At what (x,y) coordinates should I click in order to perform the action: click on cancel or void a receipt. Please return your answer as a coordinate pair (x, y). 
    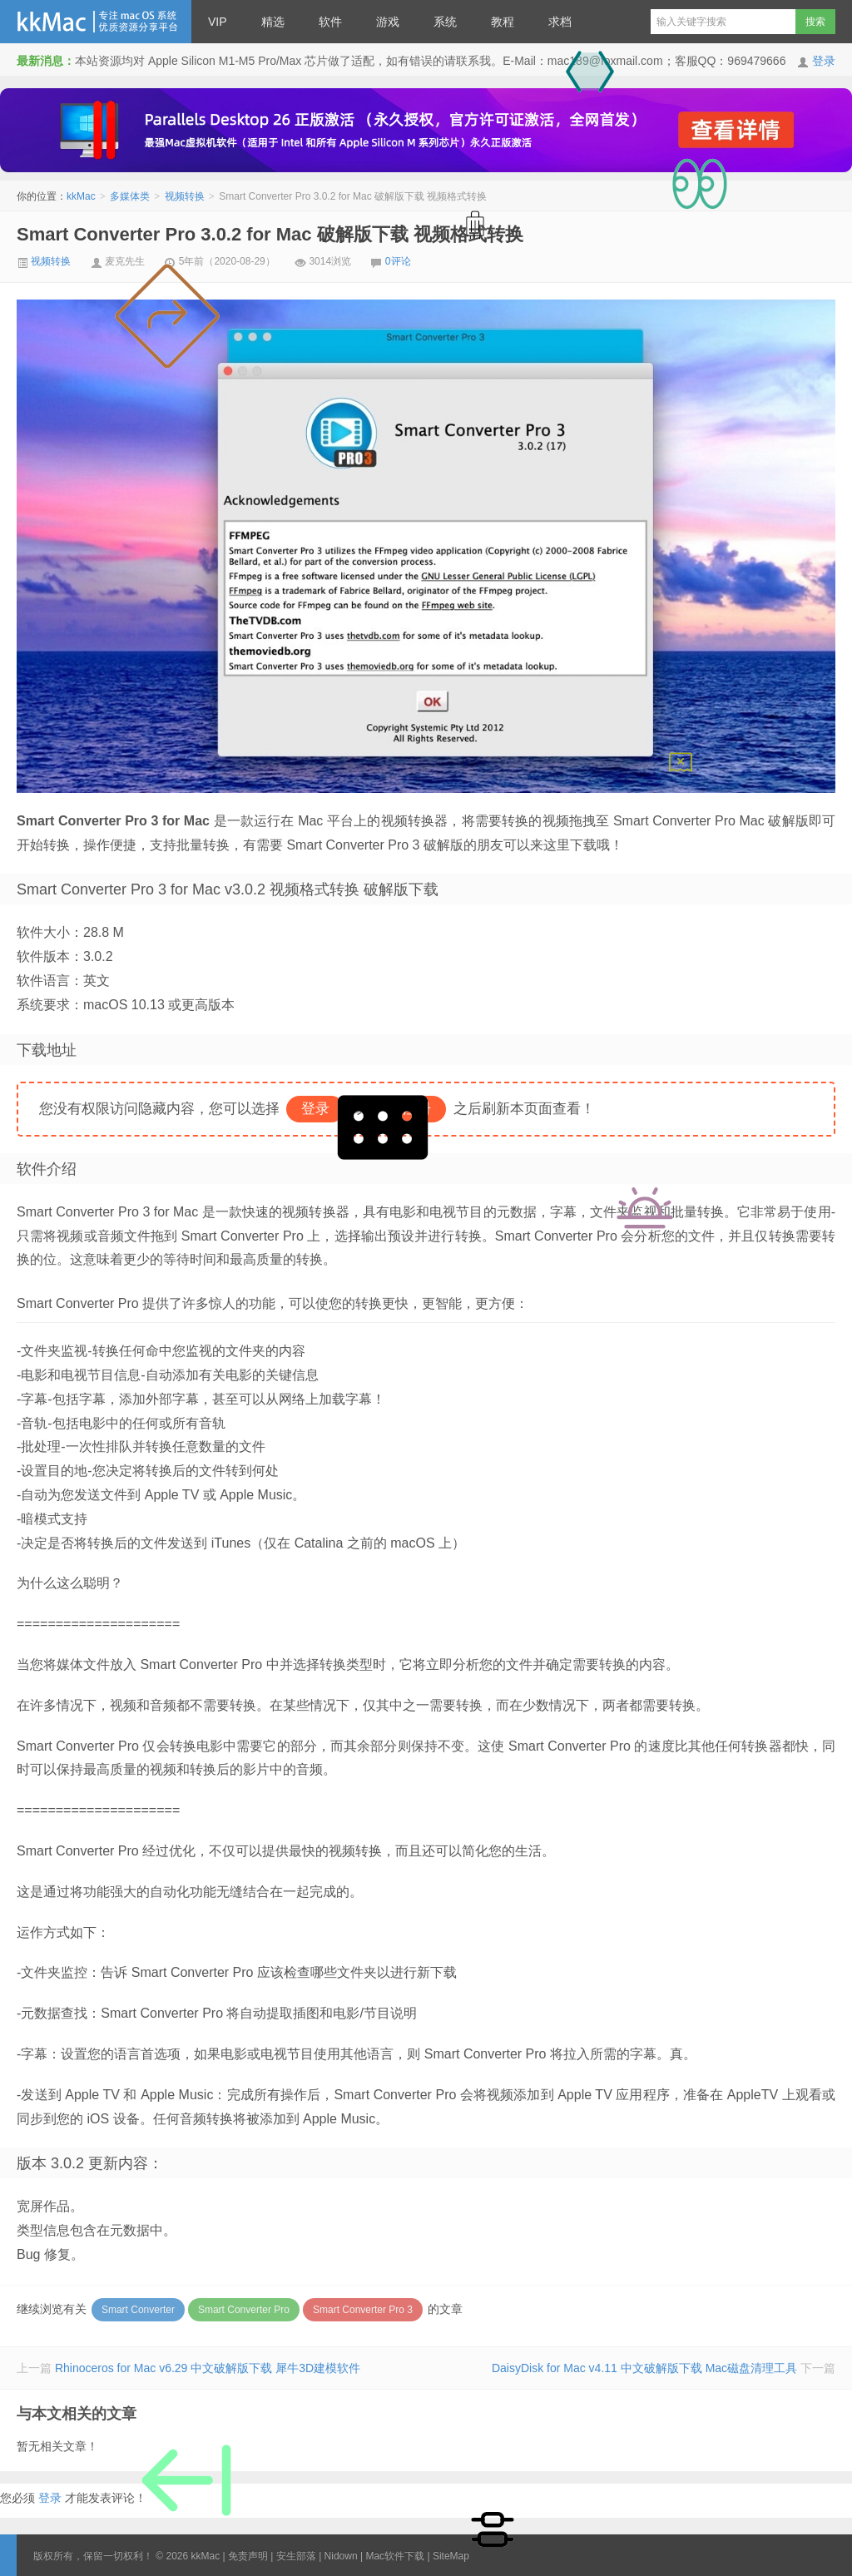
    Looking at the image, I should click on (681, 762).